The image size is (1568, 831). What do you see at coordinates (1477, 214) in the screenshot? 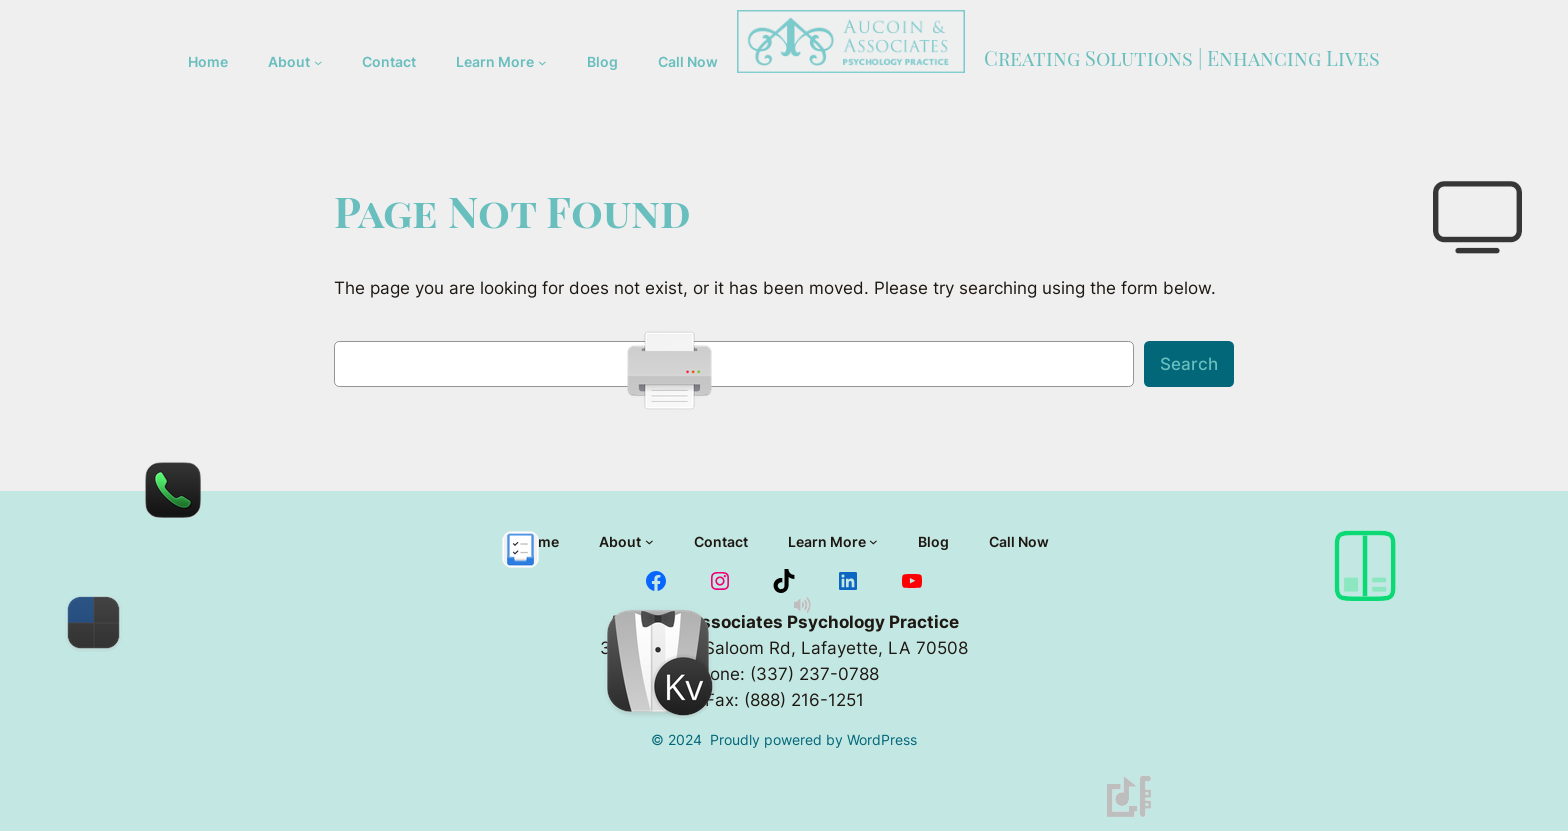
I see `indicates a desktop computer or workstation` at bounding box center [1477, 214].